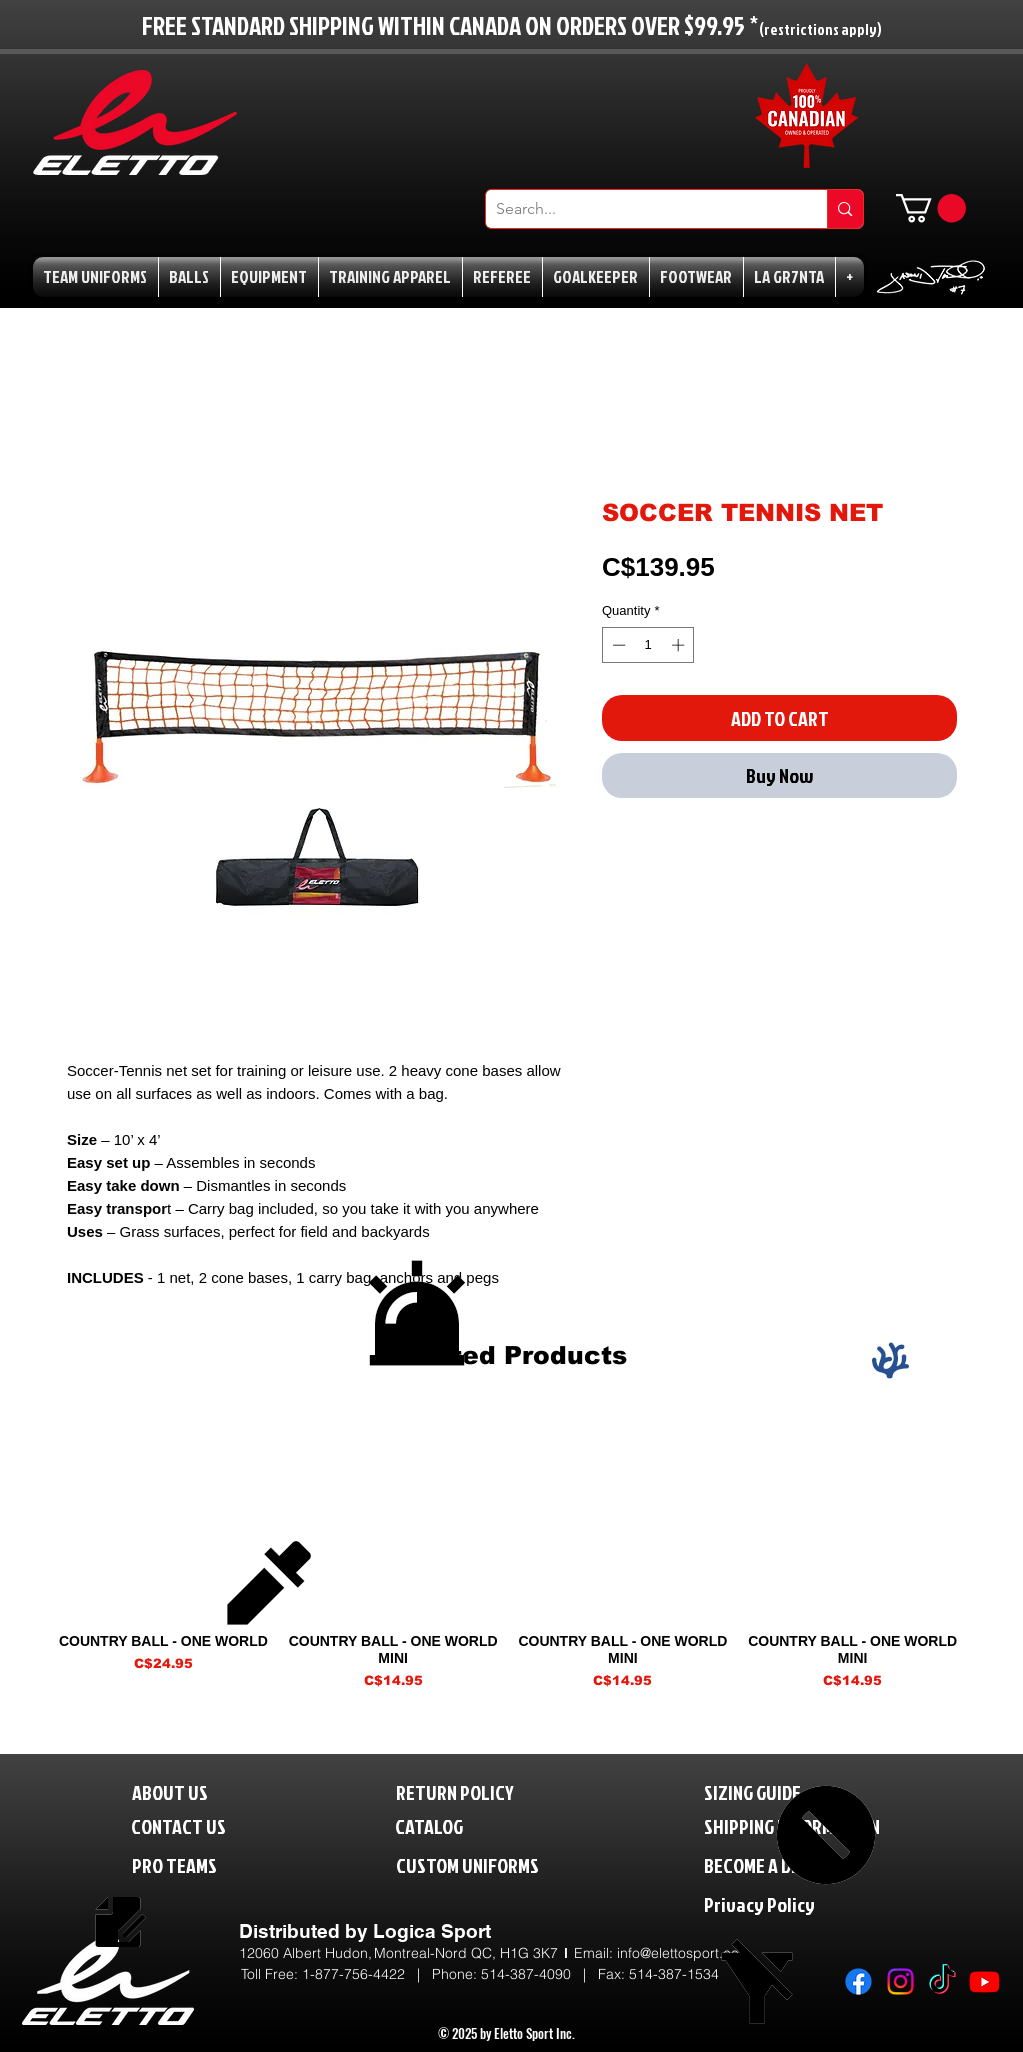 Image resolution: width=1023 pixels, height=2052 pixels. Describe the element at coordinates (417, 1313) in the screenshot. I see `indicates a system warning or alert` at that location.